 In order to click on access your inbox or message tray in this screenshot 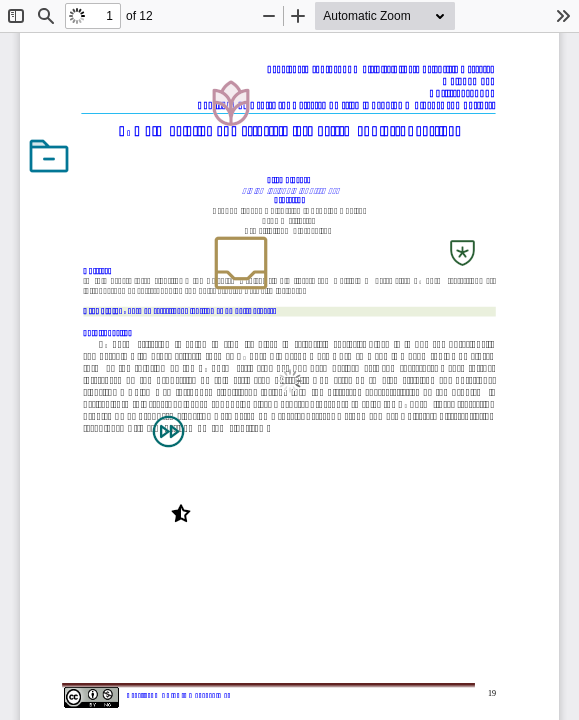, I will do `click(241, 263)`.